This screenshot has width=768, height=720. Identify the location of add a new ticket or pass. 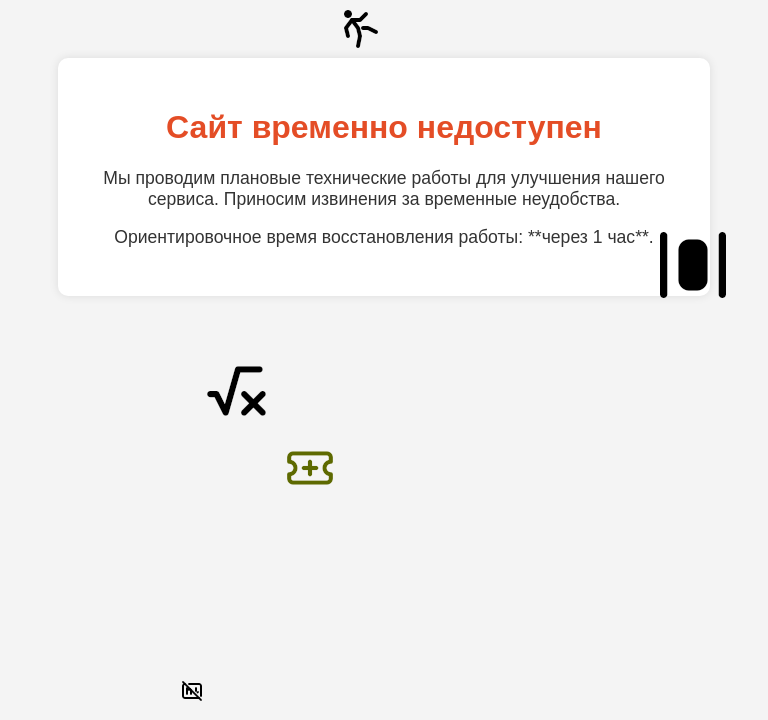
(310, 468).